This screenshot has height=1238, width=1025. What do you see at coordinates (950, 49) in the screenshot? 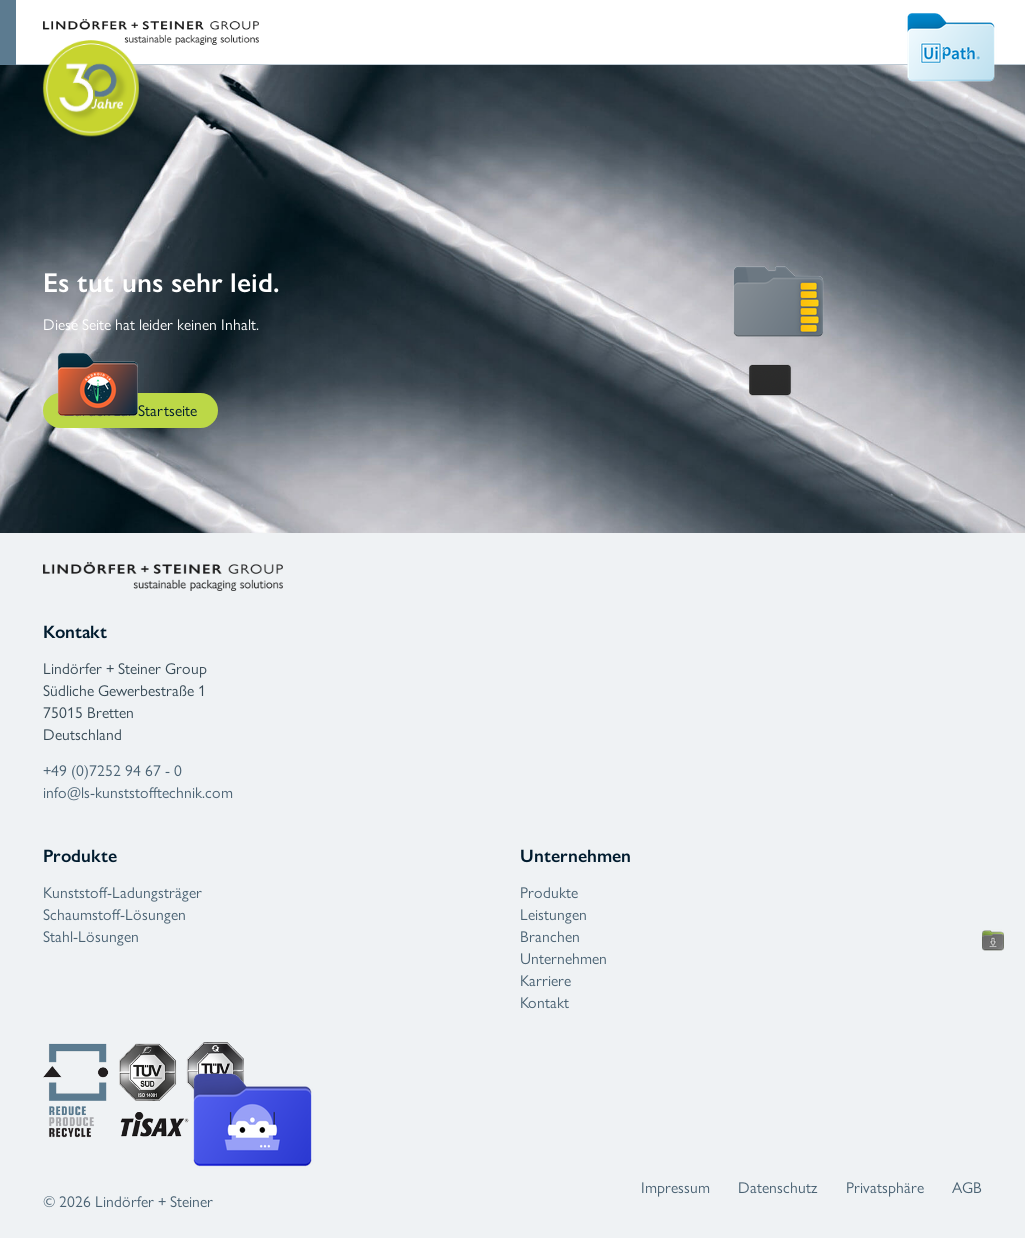
I see `open UiPath project folder` at bounding box center [950, 49].